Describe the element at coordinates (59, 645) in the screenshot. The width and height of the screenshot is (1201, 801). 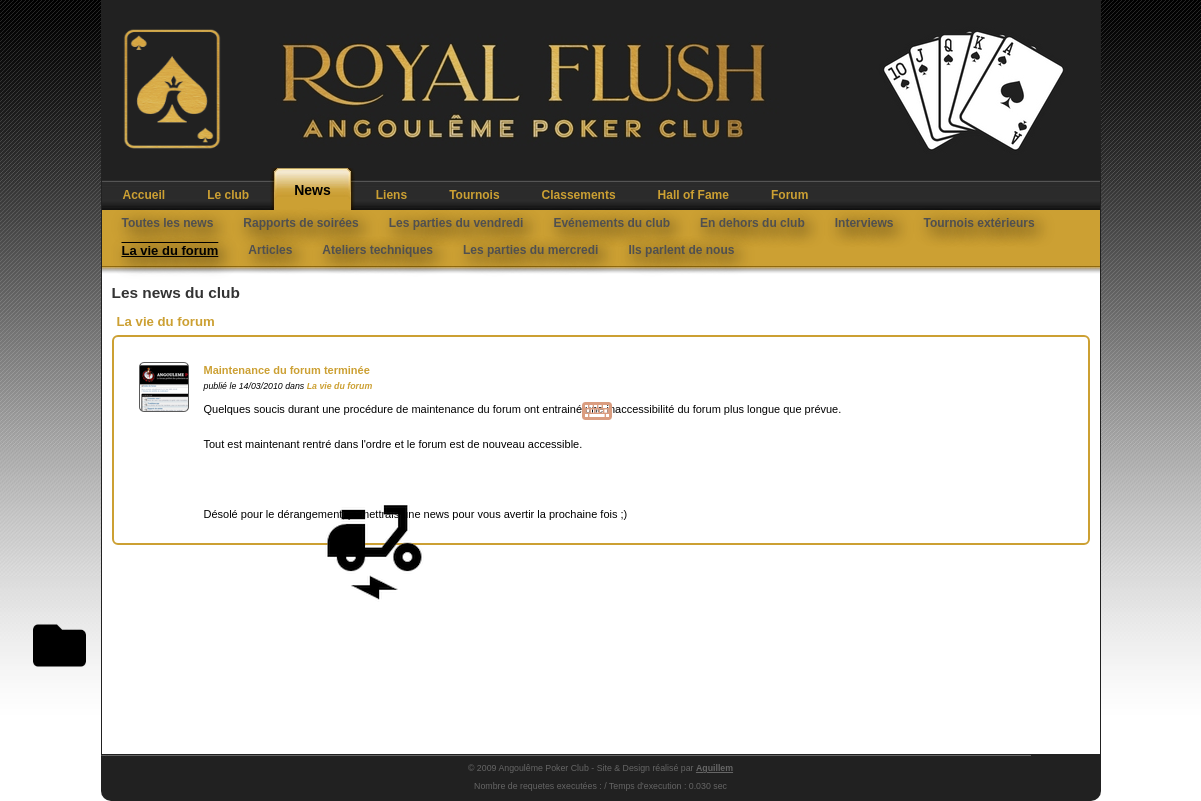
I see `open file folder` at that location.